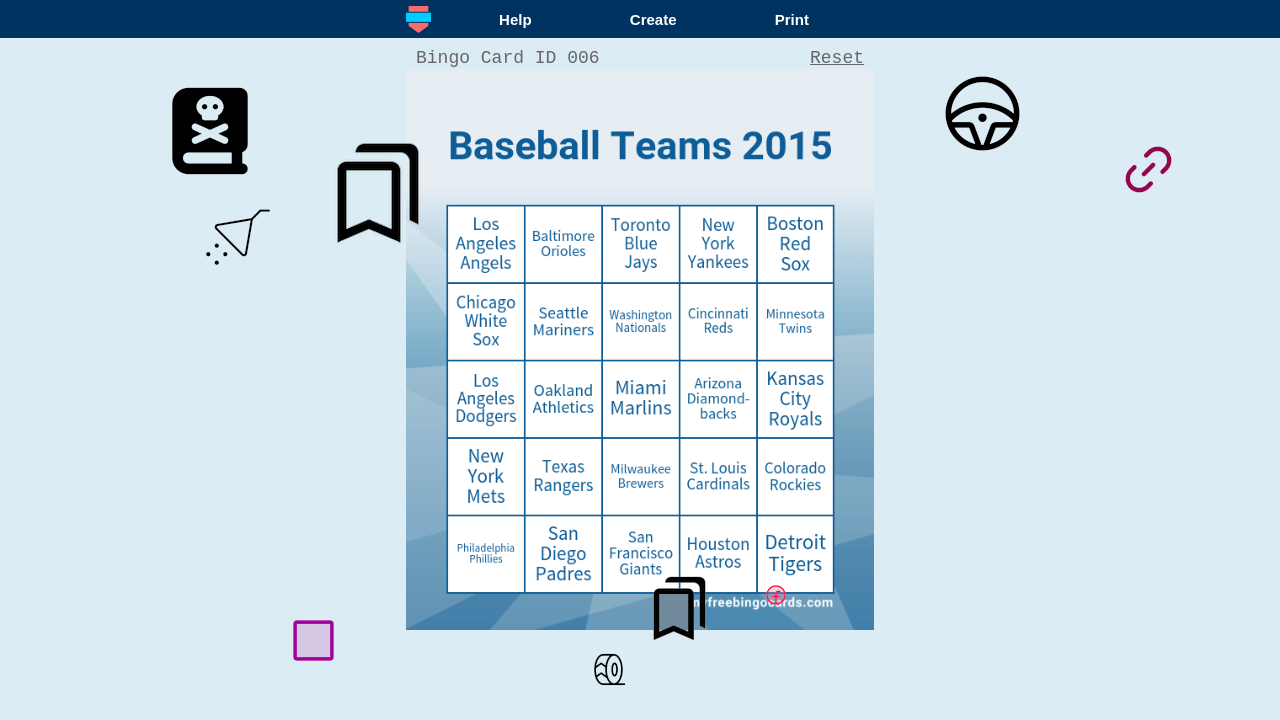 This screenshot has height=720, width=1280. What do you see at coordinates (210, 131) in the screenshot?
I see `access spooky or halloween-themed content` at bounding box center [210, 131].